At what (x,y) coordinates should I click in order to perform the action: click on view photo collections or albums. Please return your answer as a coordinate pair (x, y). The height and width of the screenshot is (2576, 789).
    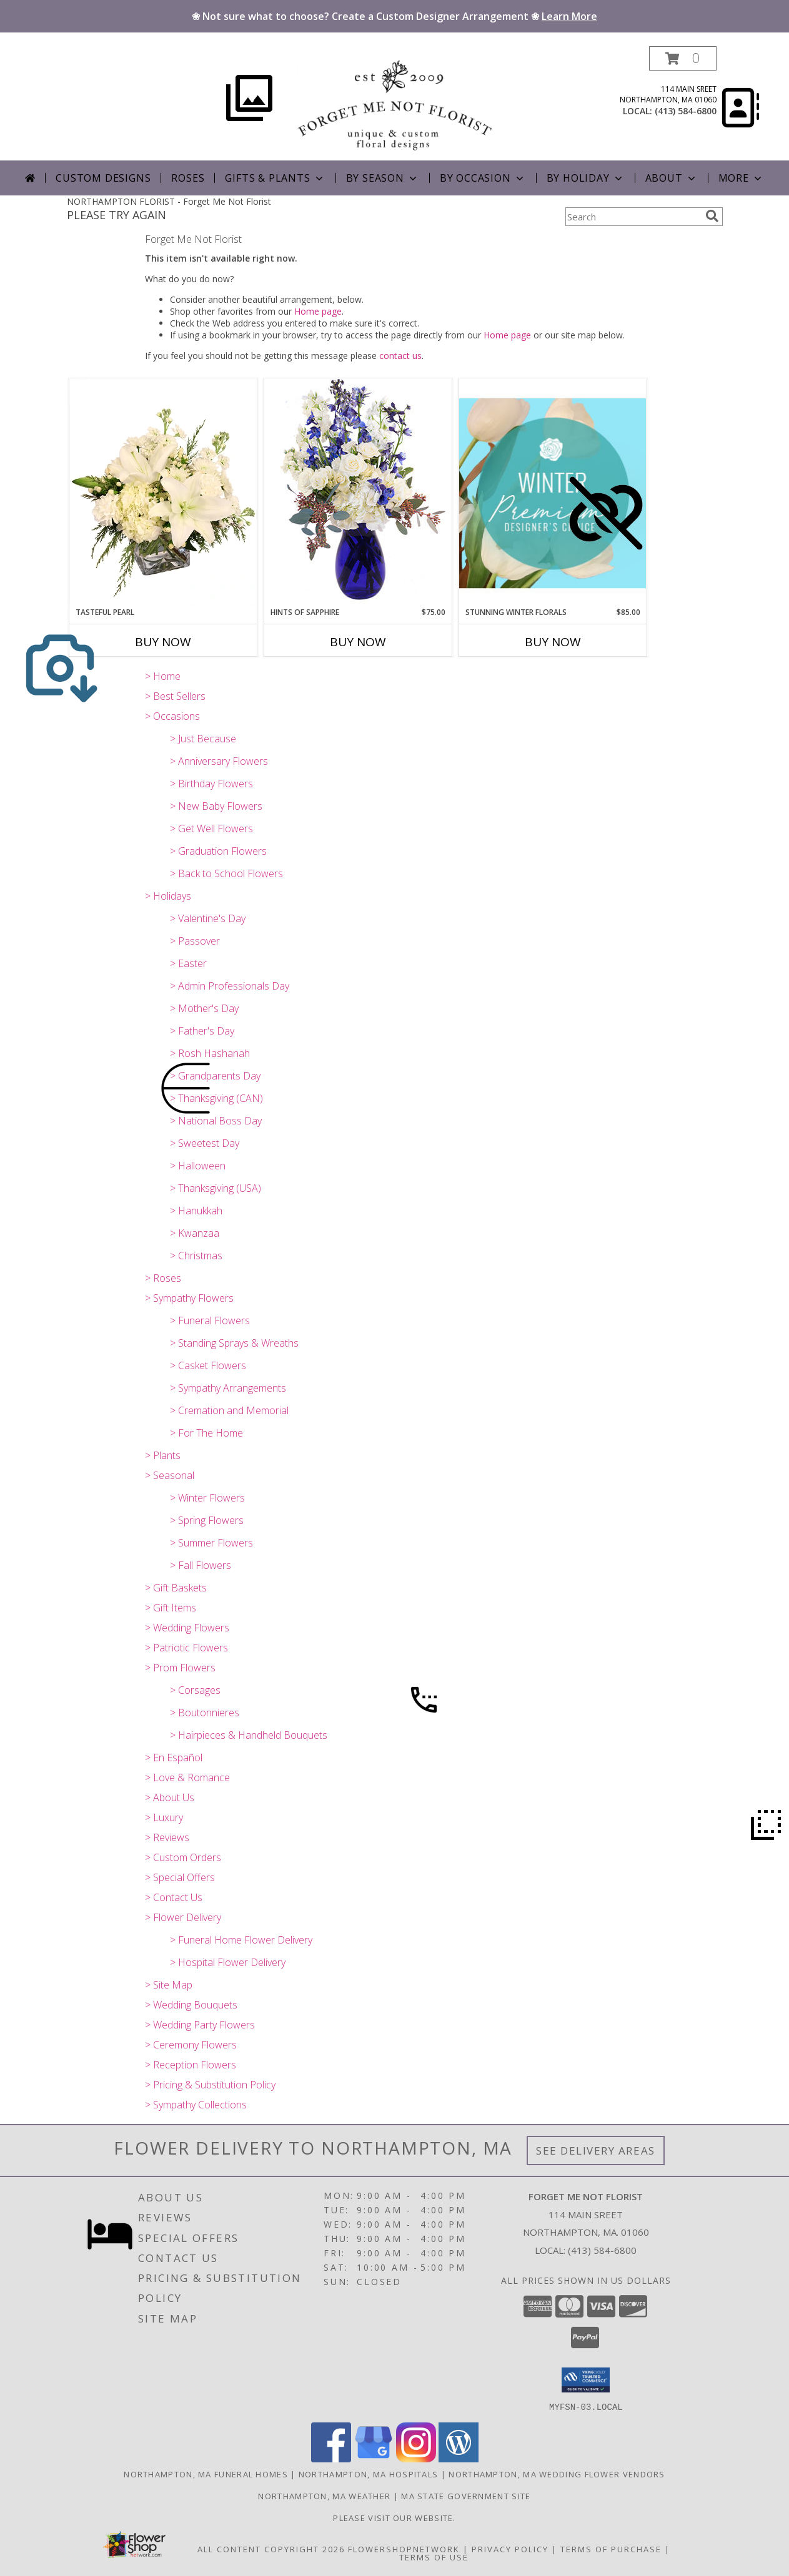
    Looking at the image, I should click on (249, 98).